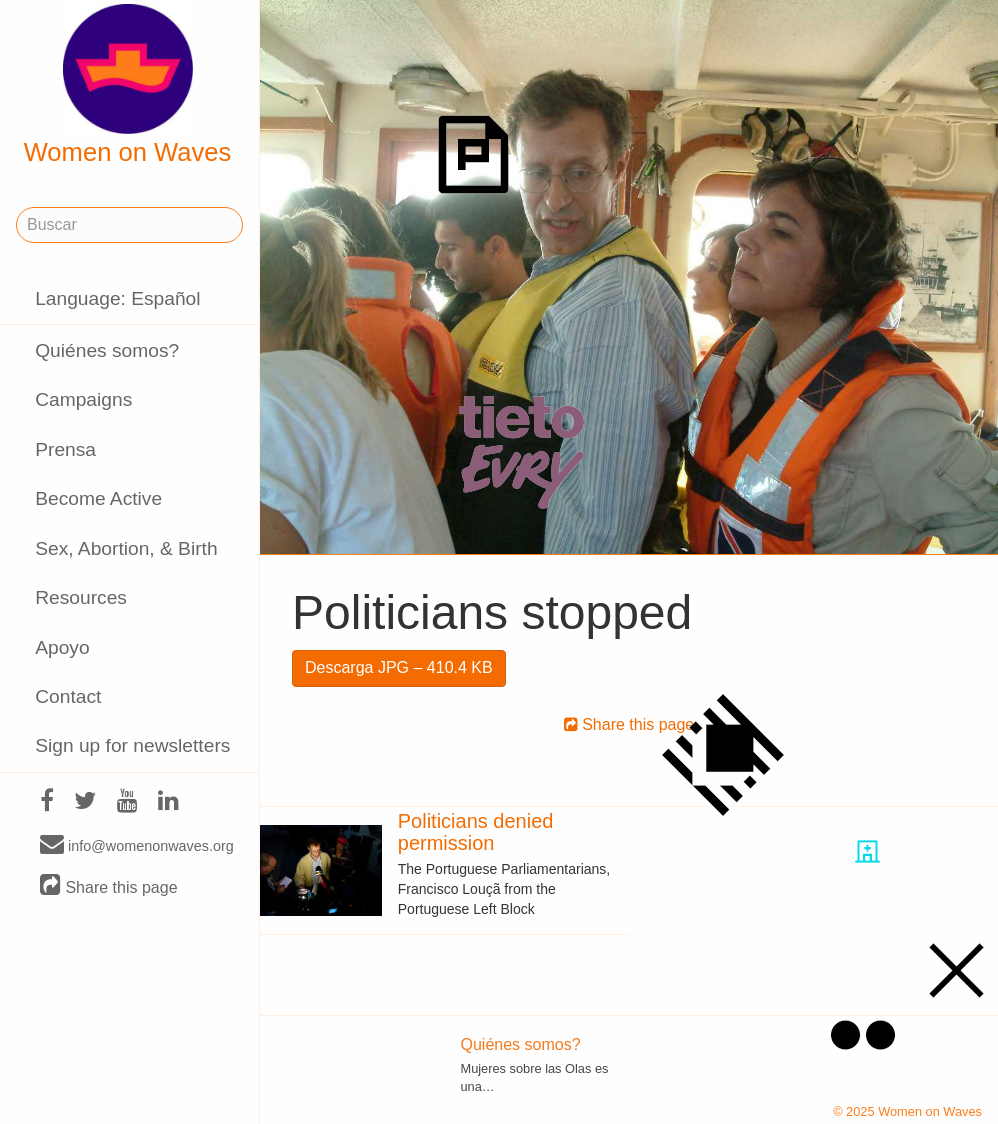  What do you see at coordinates (473, 154) in the screenshot?
I see `open a PowerPoint presentation file` at bounding box center [473, 154].